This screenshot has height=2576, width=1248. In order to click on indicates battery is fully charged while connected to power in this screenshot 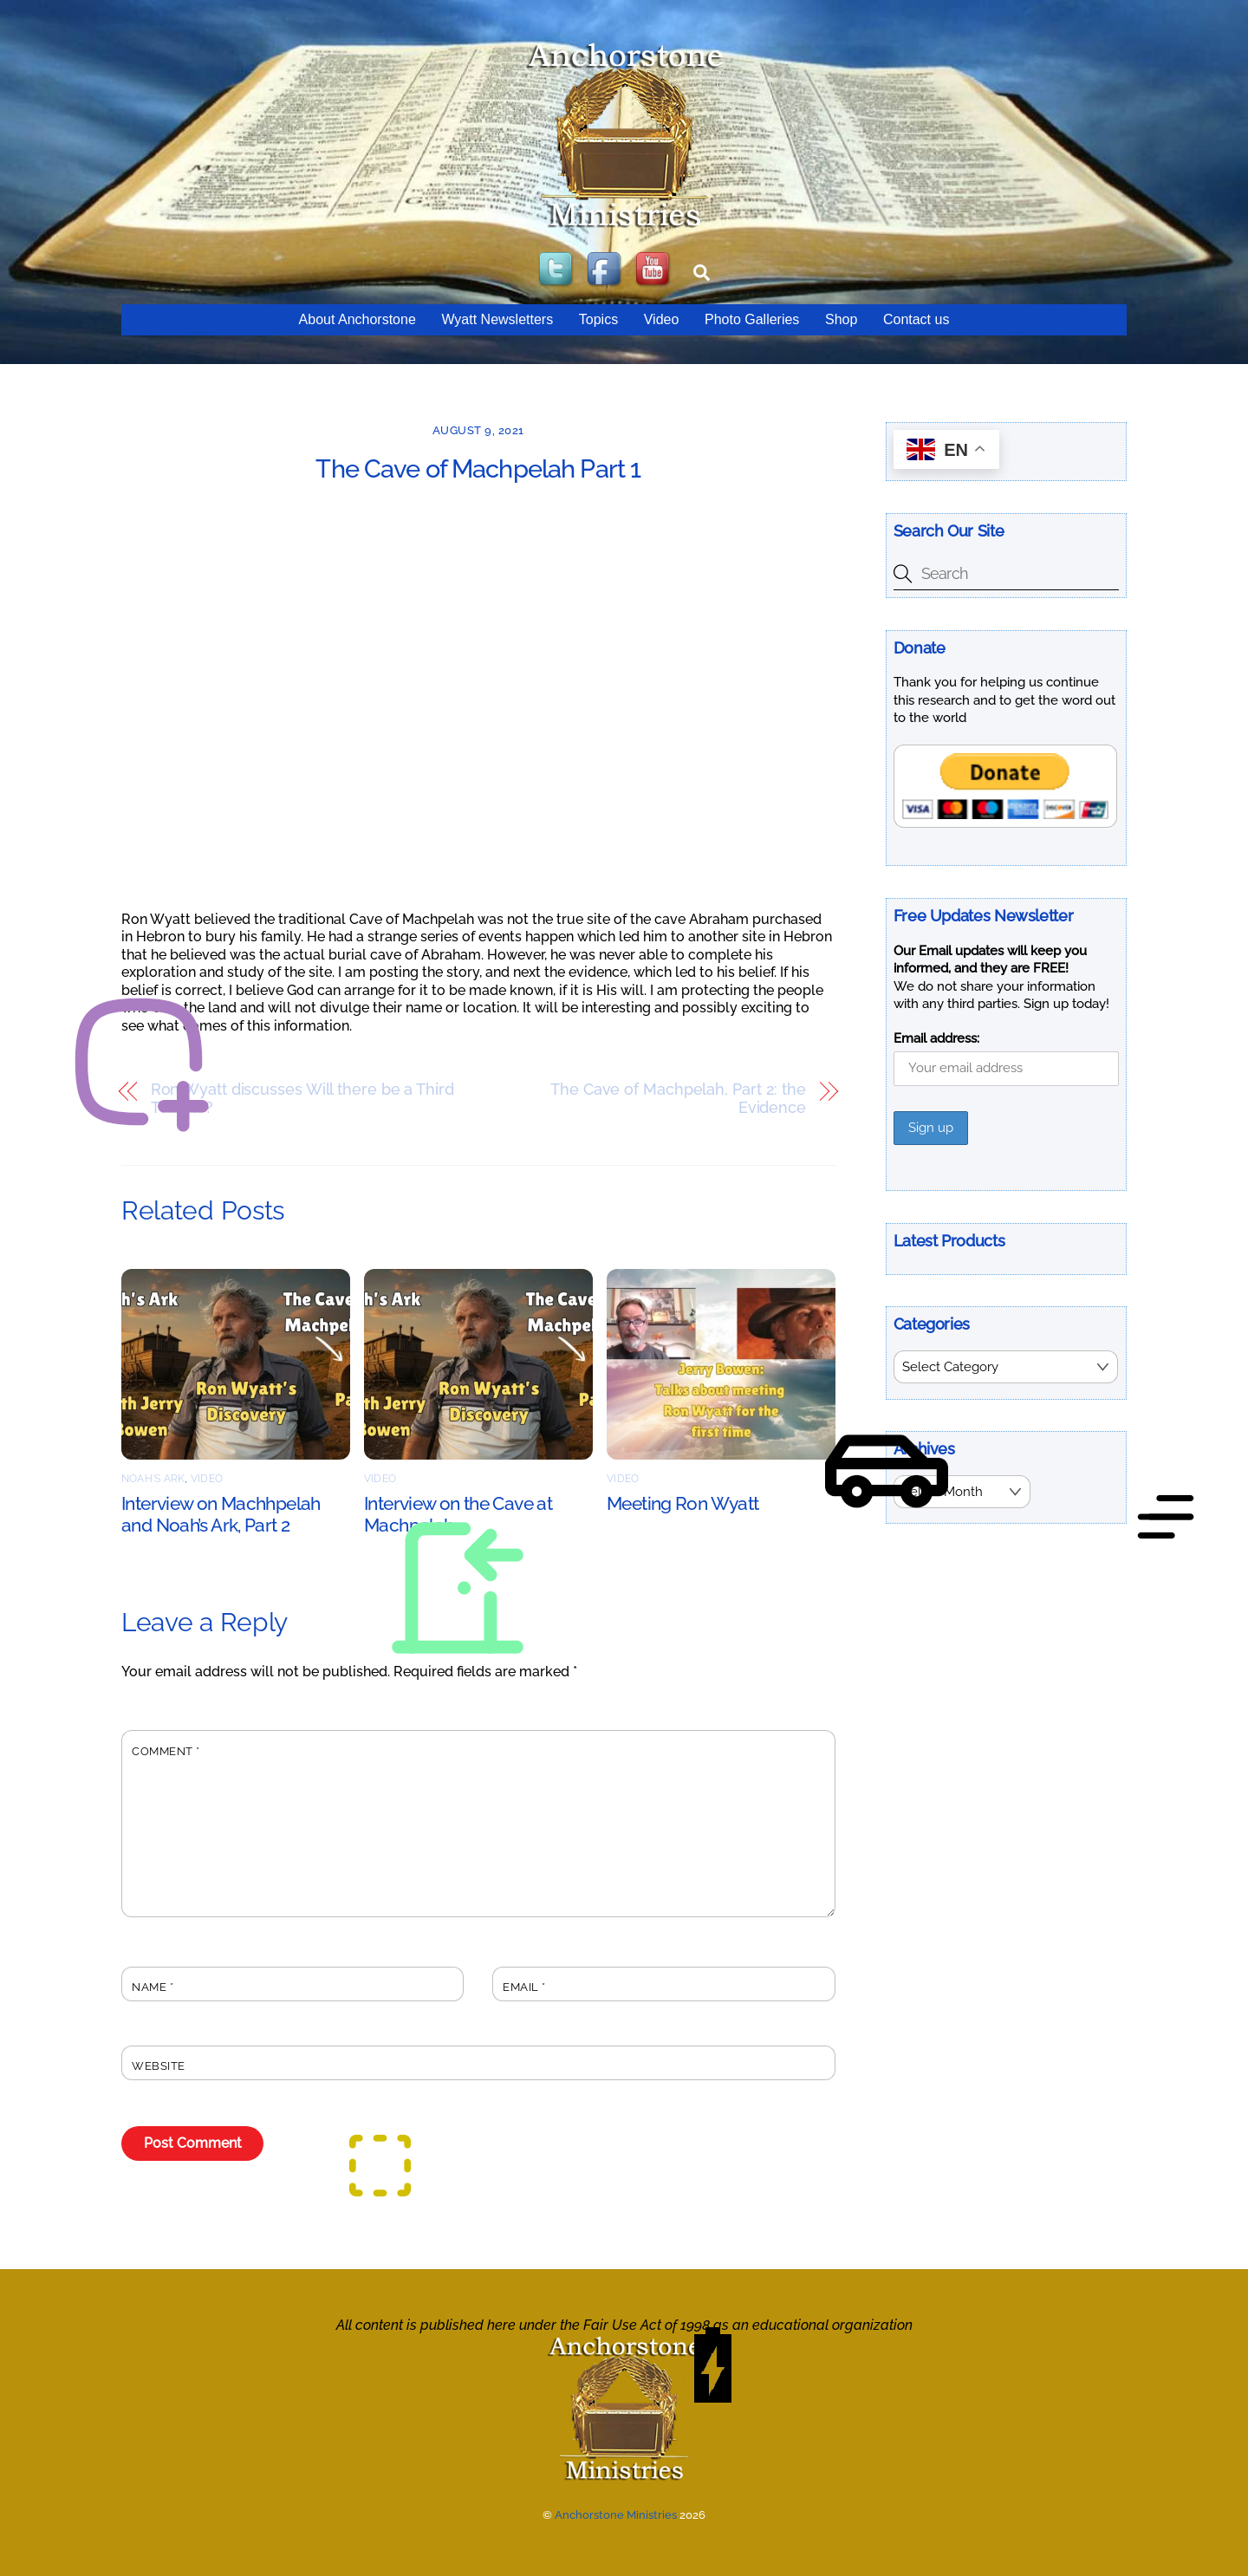, I will do `click(712, 2365)`.